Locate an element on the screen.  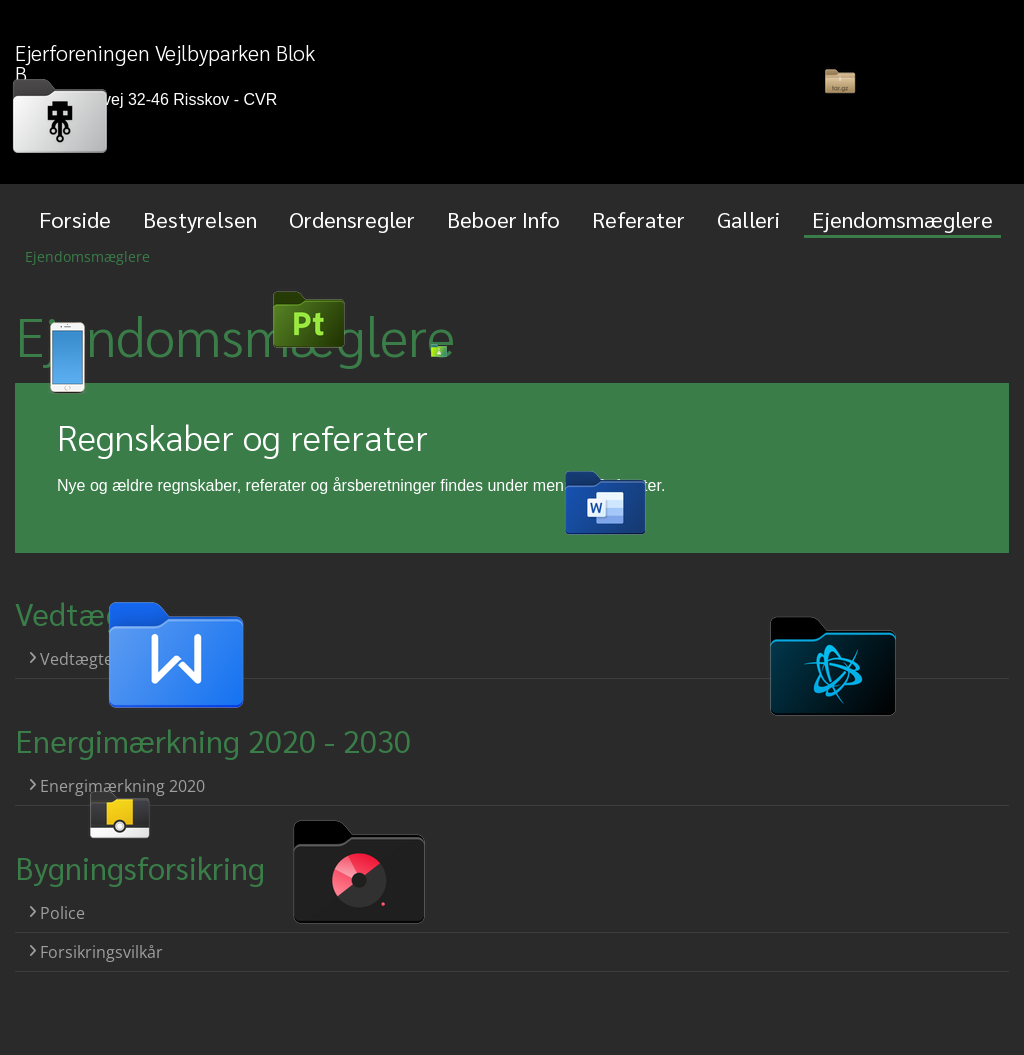
folder for science or chemistry-related files is located at coordinates (439, 351).